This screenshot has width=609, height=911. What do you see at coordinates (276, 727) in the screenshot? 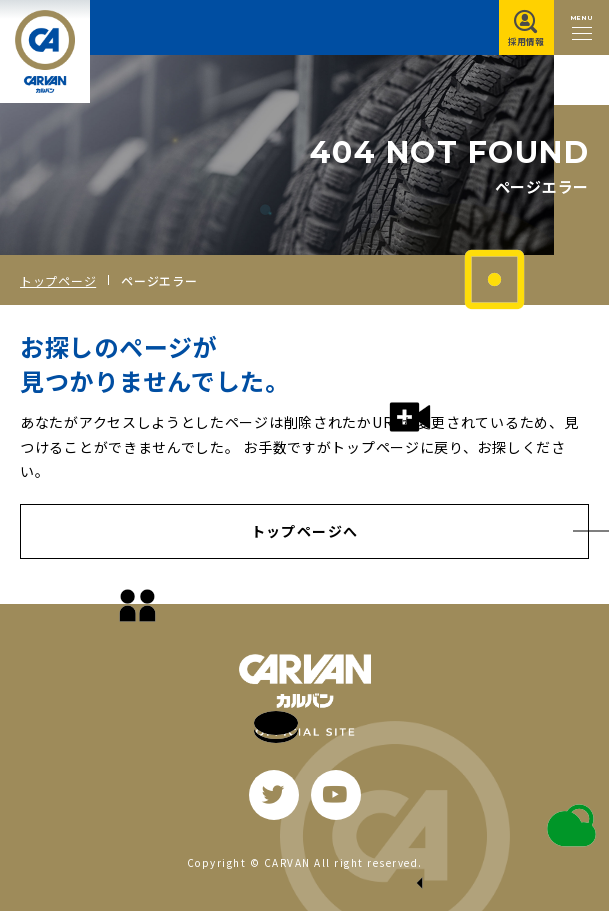
I see `view your coin balance or currency` at bounding box center [276, 727].